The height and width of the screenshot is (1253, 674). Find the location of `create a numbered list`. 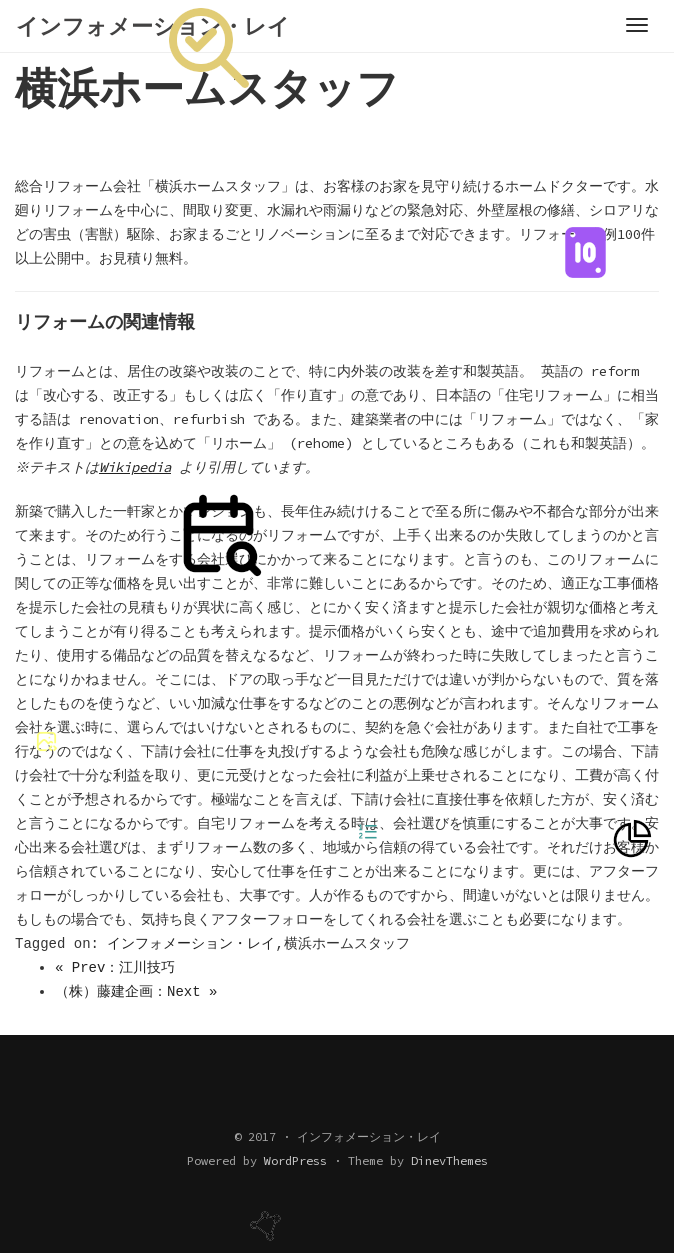

create a numbered list is located at coordinates (368, 831).